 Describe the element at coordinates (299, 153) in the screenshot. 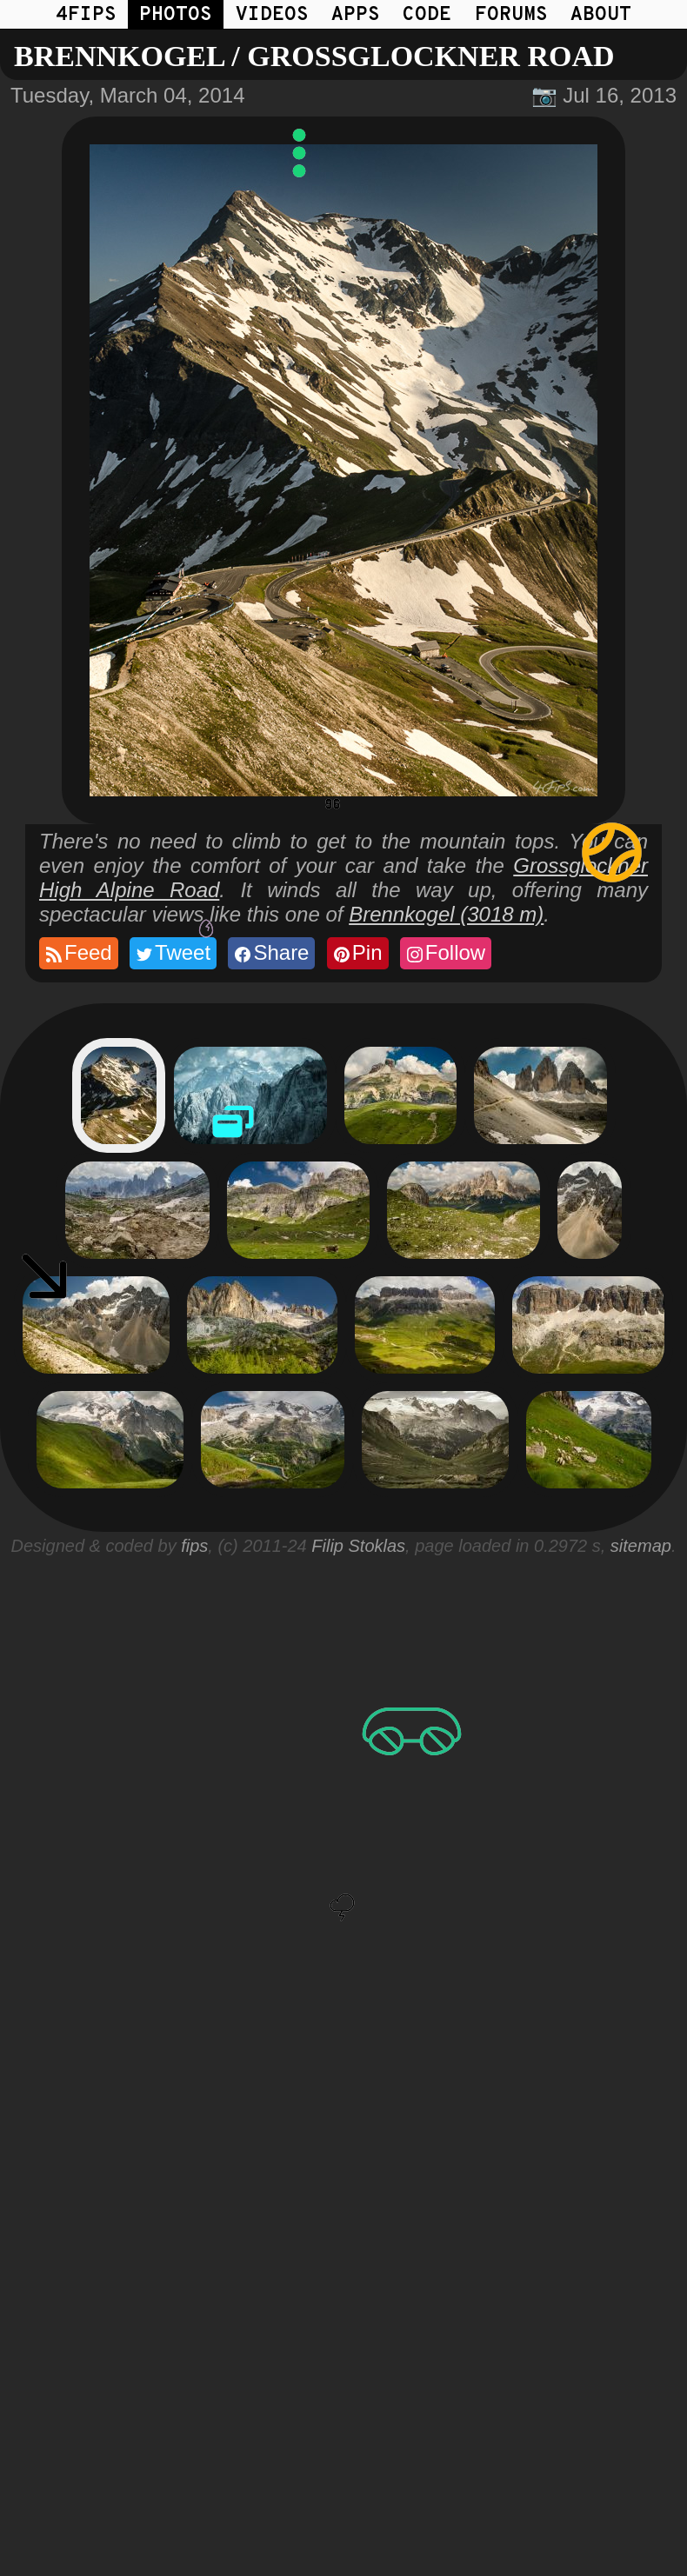

I see `open more options menu` at that location.